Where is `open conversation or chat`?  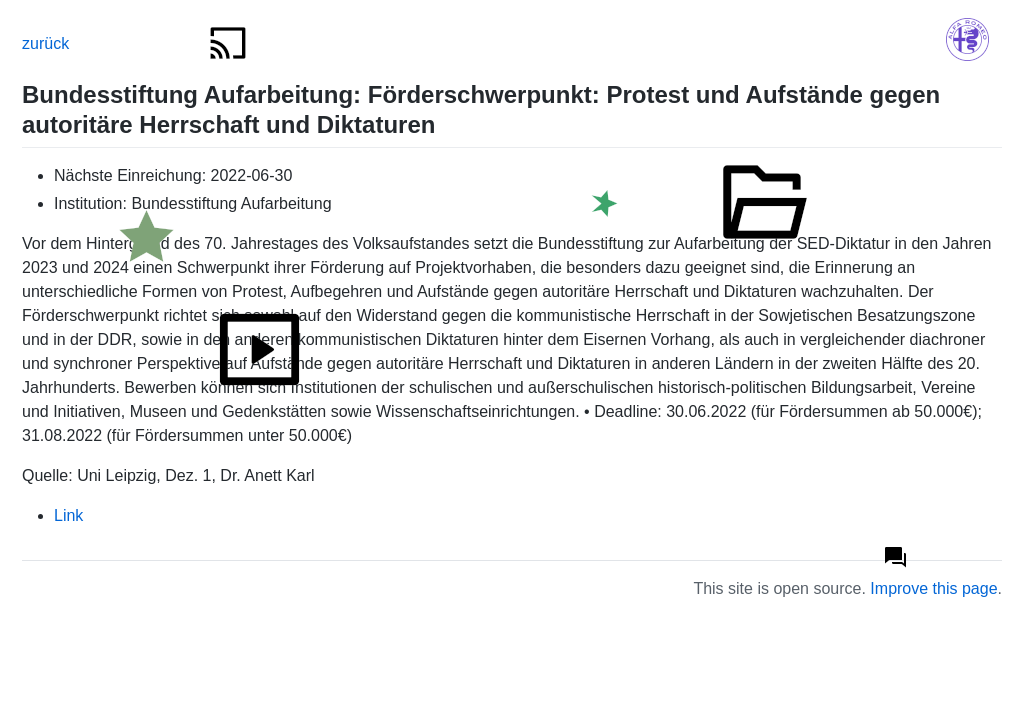
open conversation or chat is located at coordinates (896, 556).